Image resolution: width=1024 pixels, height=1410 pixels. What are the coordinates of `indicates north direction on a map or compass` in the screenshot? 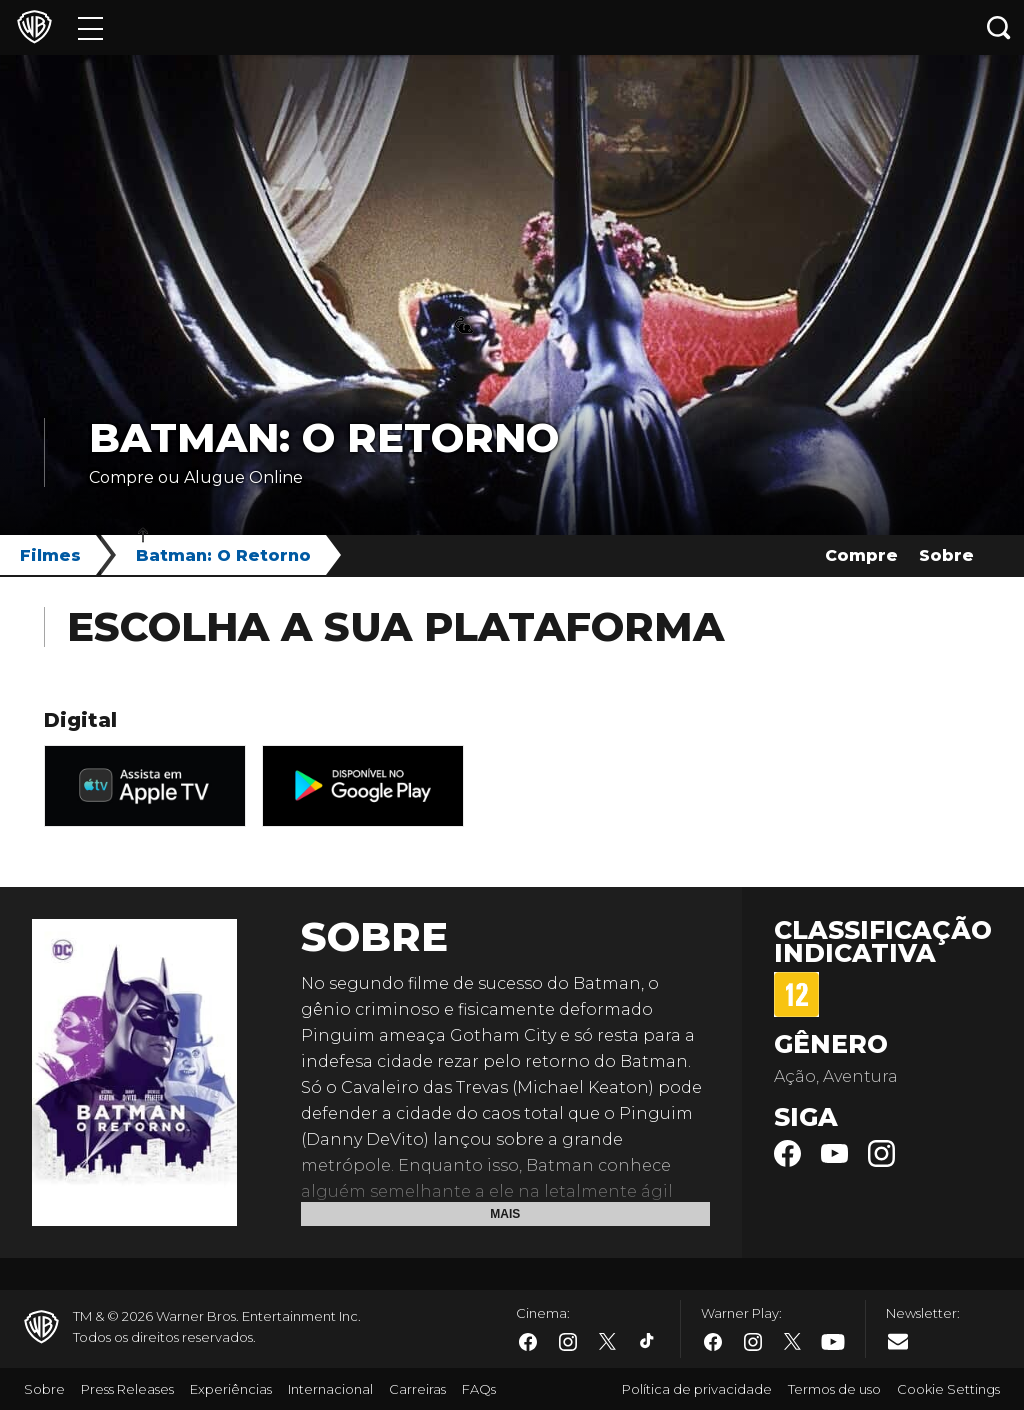 It's located at (143, 535).